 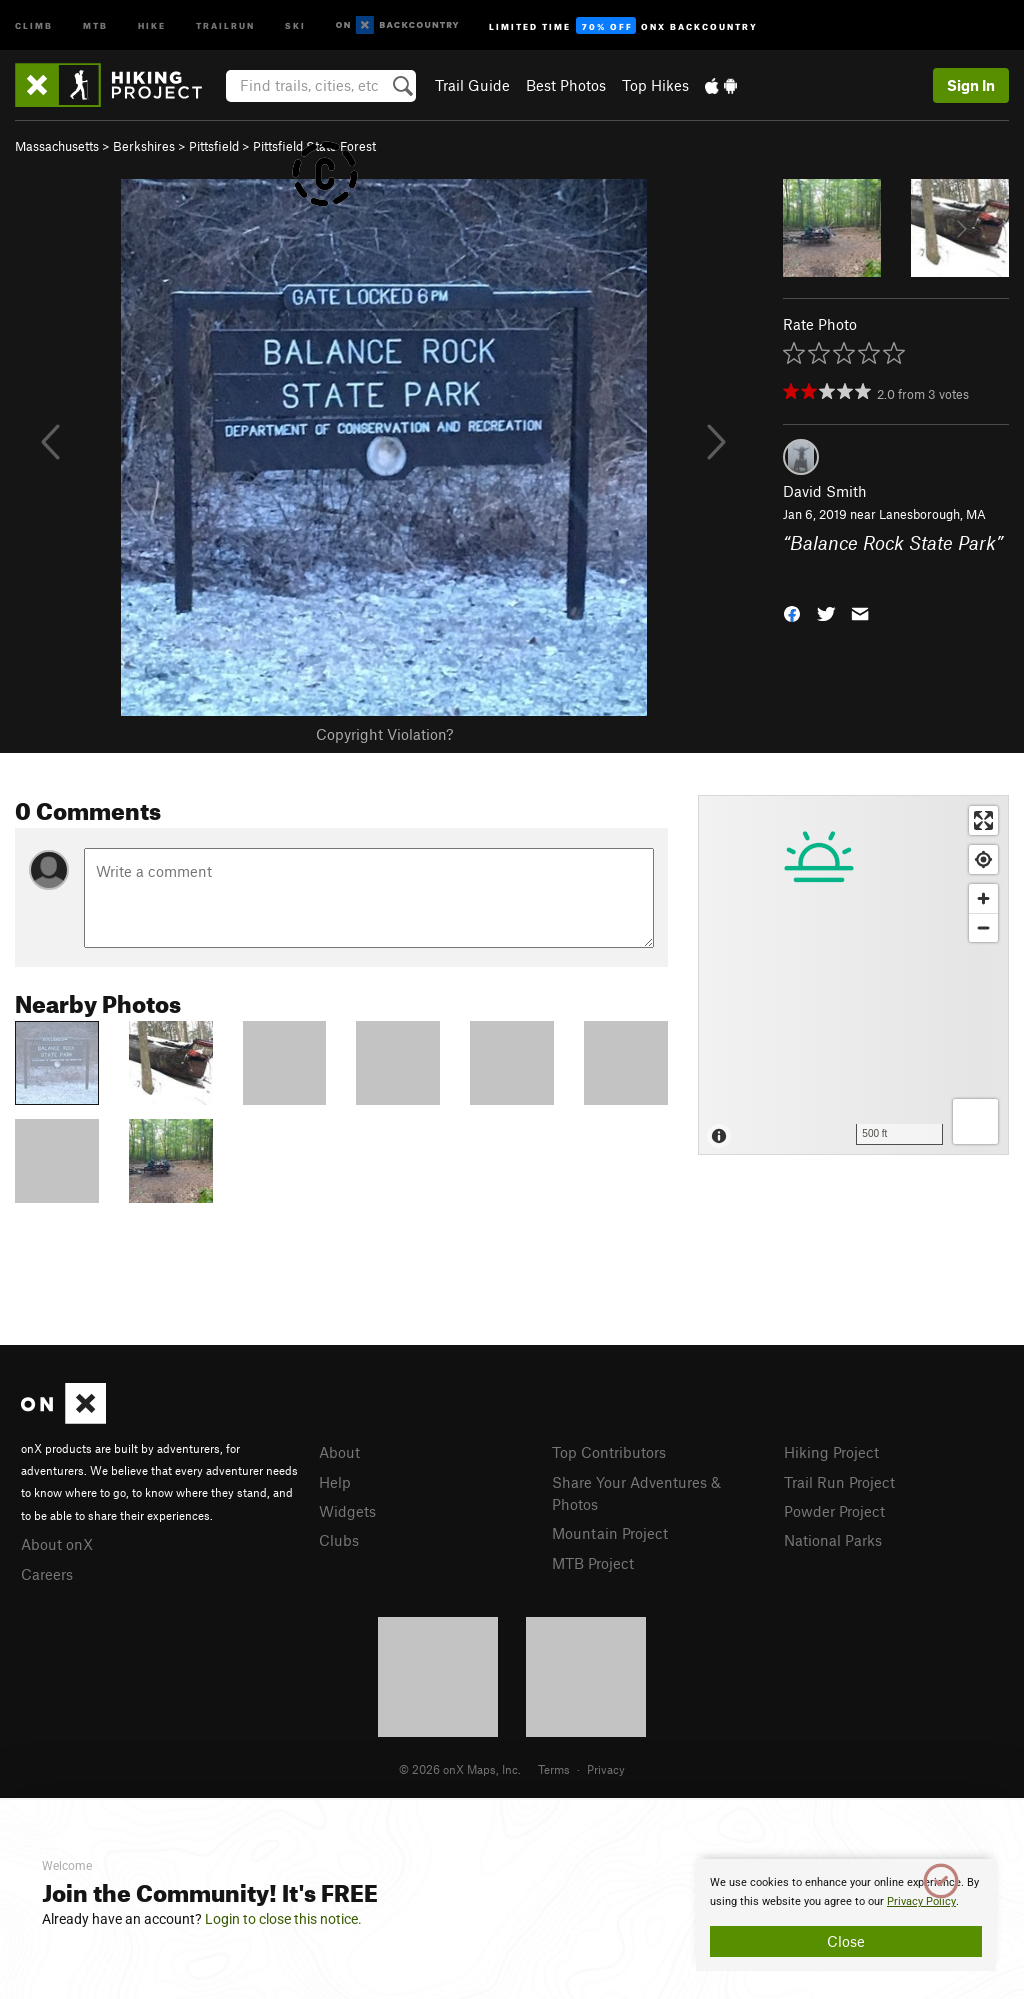 What do you see at coordinates (325, 174) in the screenshot?
I see `indicates copyright or content protection status` at bounding box center [325, 174].